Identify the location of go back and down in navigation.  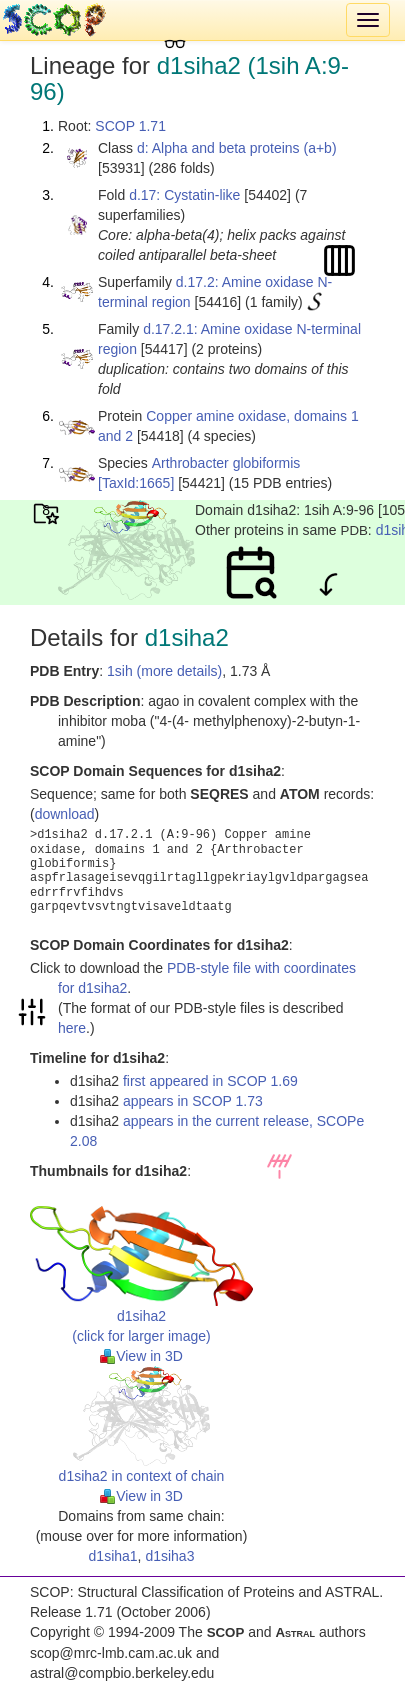
(328, 584).